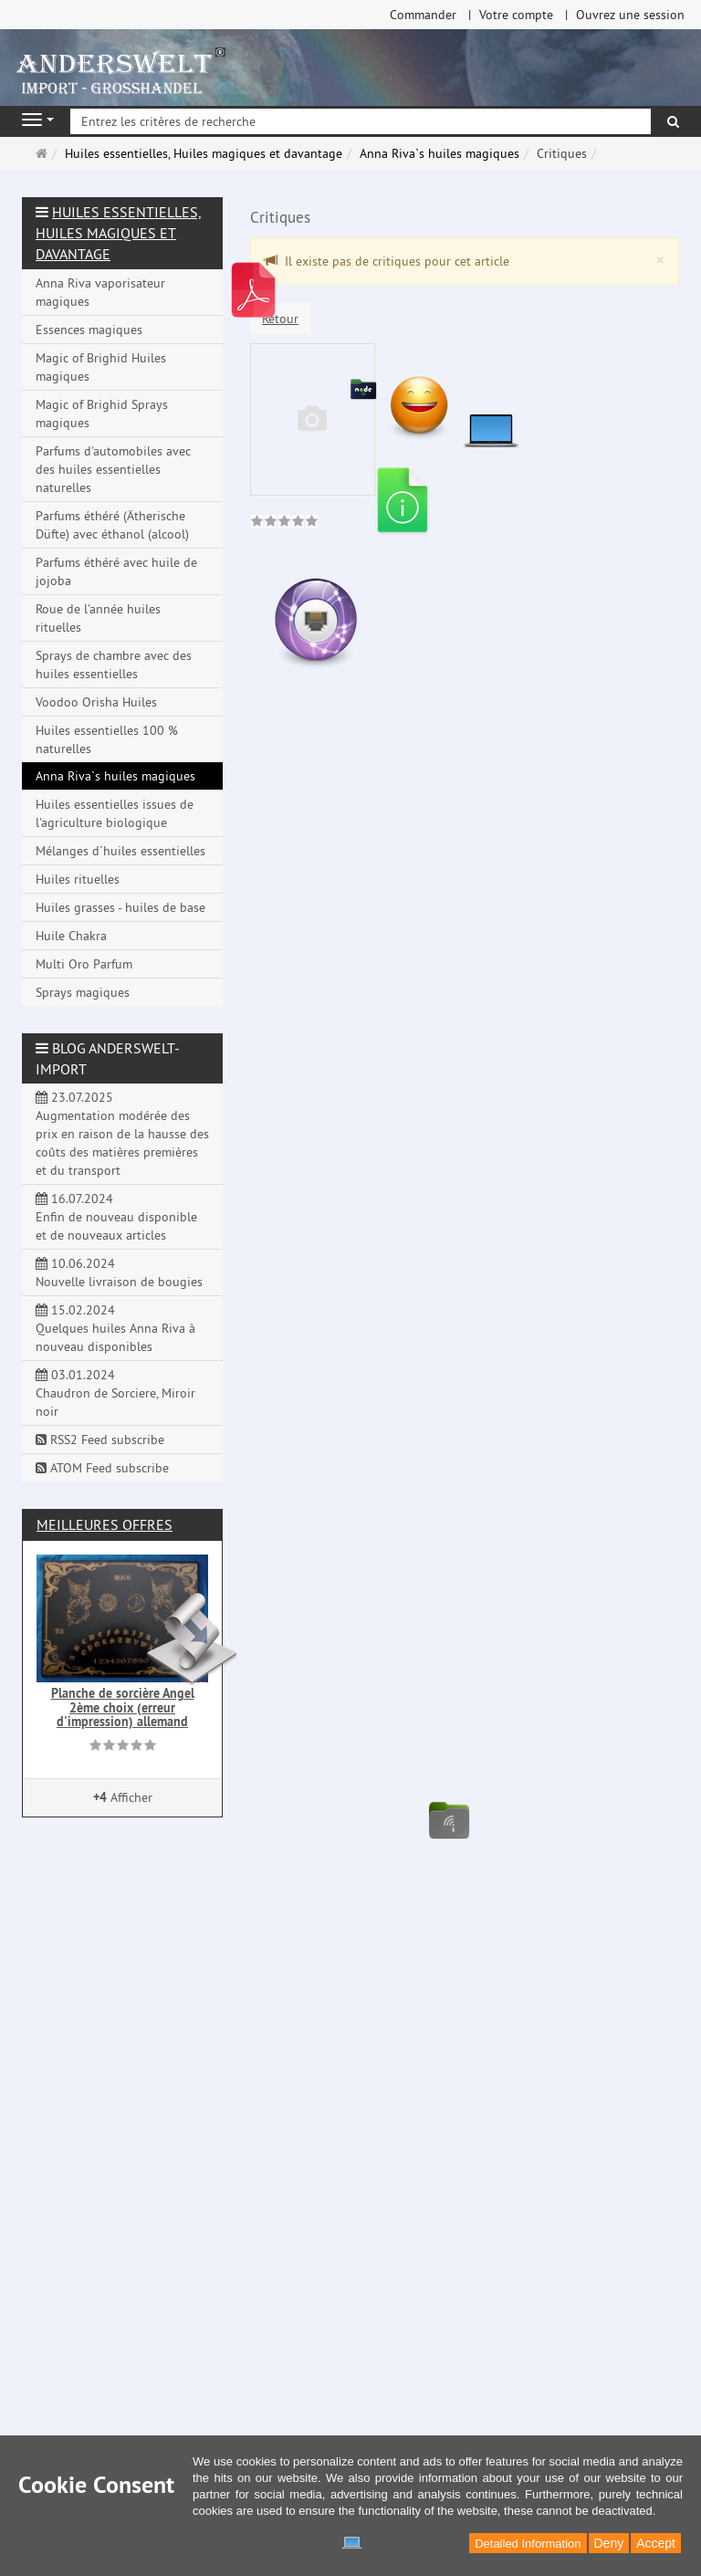  I want to click on represents a macbook pro device in system settings, so click(491, 426).